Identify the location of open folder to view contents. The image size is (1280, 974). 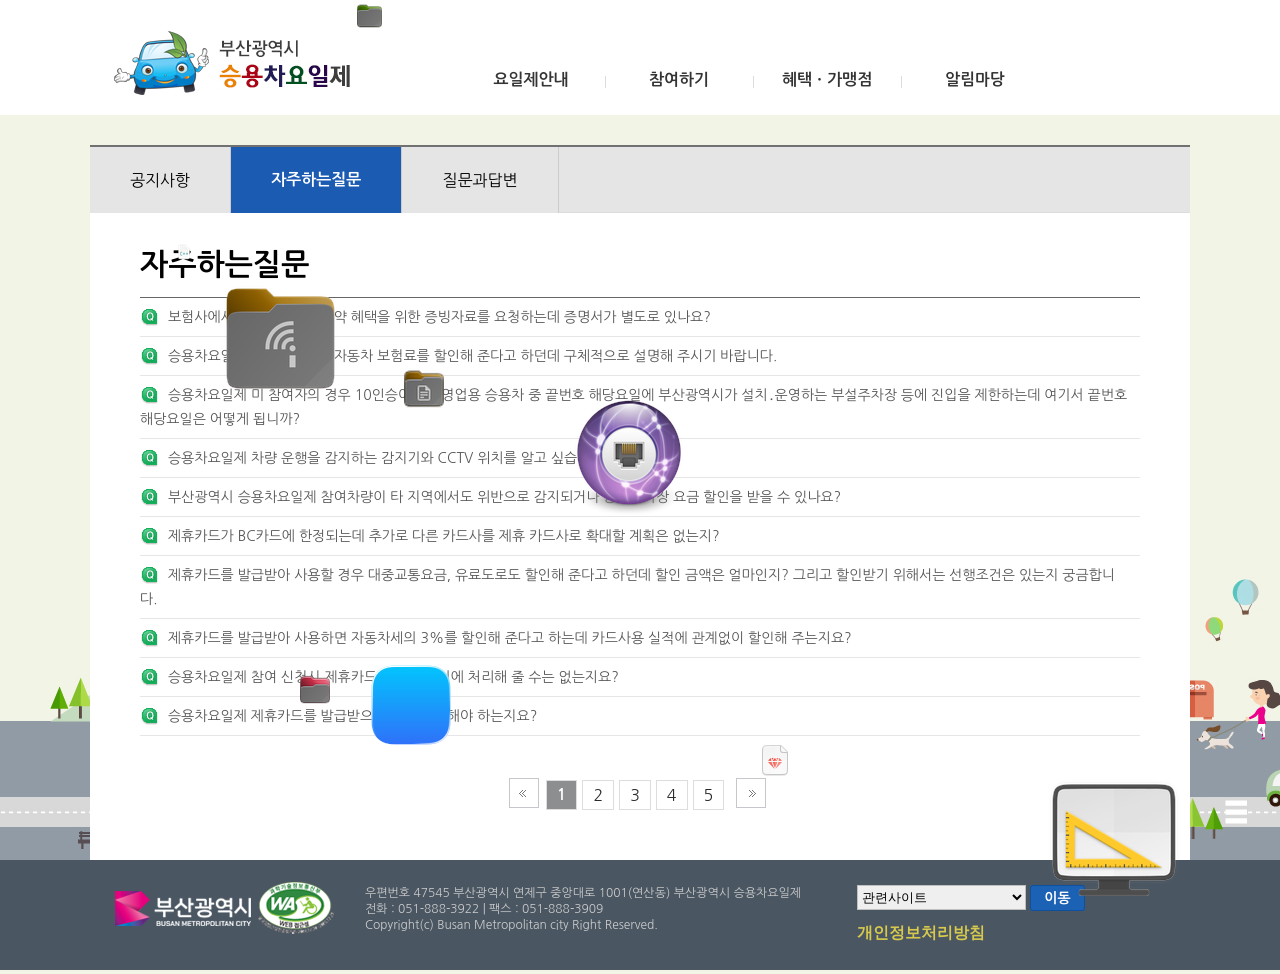
(369, 15).